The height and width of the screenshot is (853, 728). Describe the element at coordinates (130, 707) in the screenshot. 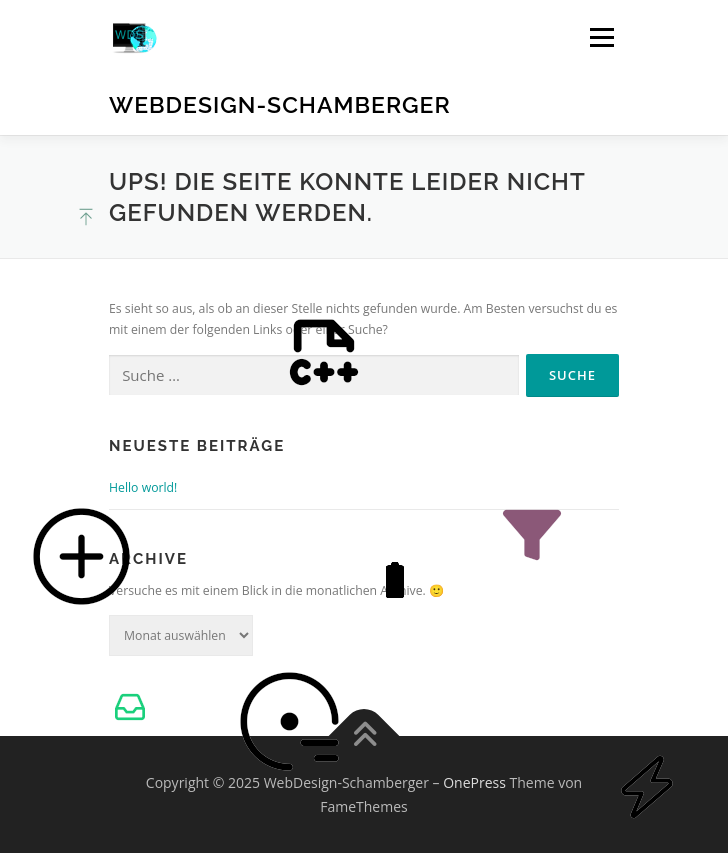

I see `view your inbox` at that location.